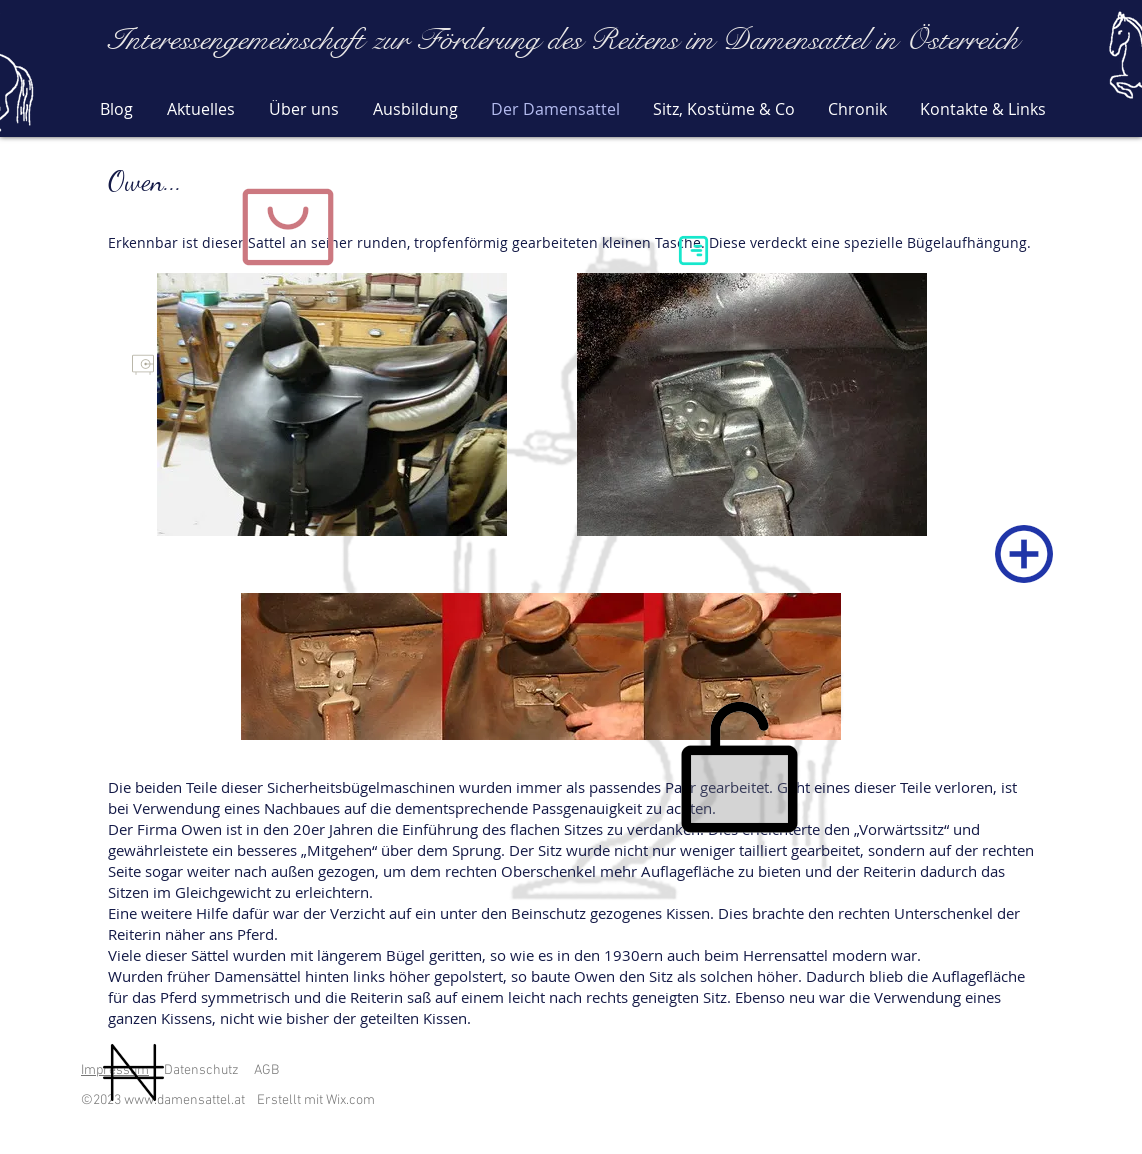 The height and width of the screenshot is (1154, 1142). Describe the element at coordinates (739, 774) in the screenshot. I see `unlocked or unsecured state` at that location.